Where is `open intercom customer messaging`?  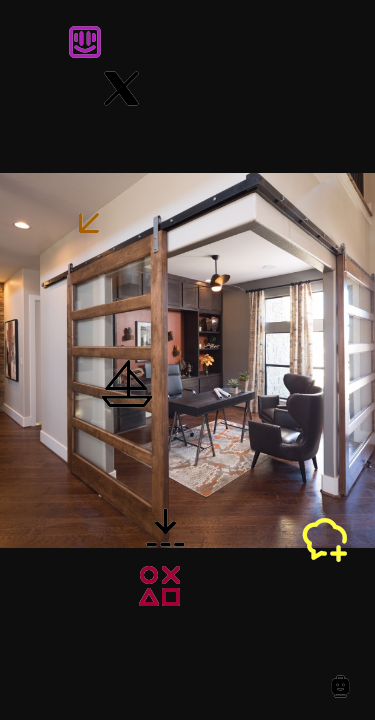 open intercom customer messaging is located at coordinates (85, 42).